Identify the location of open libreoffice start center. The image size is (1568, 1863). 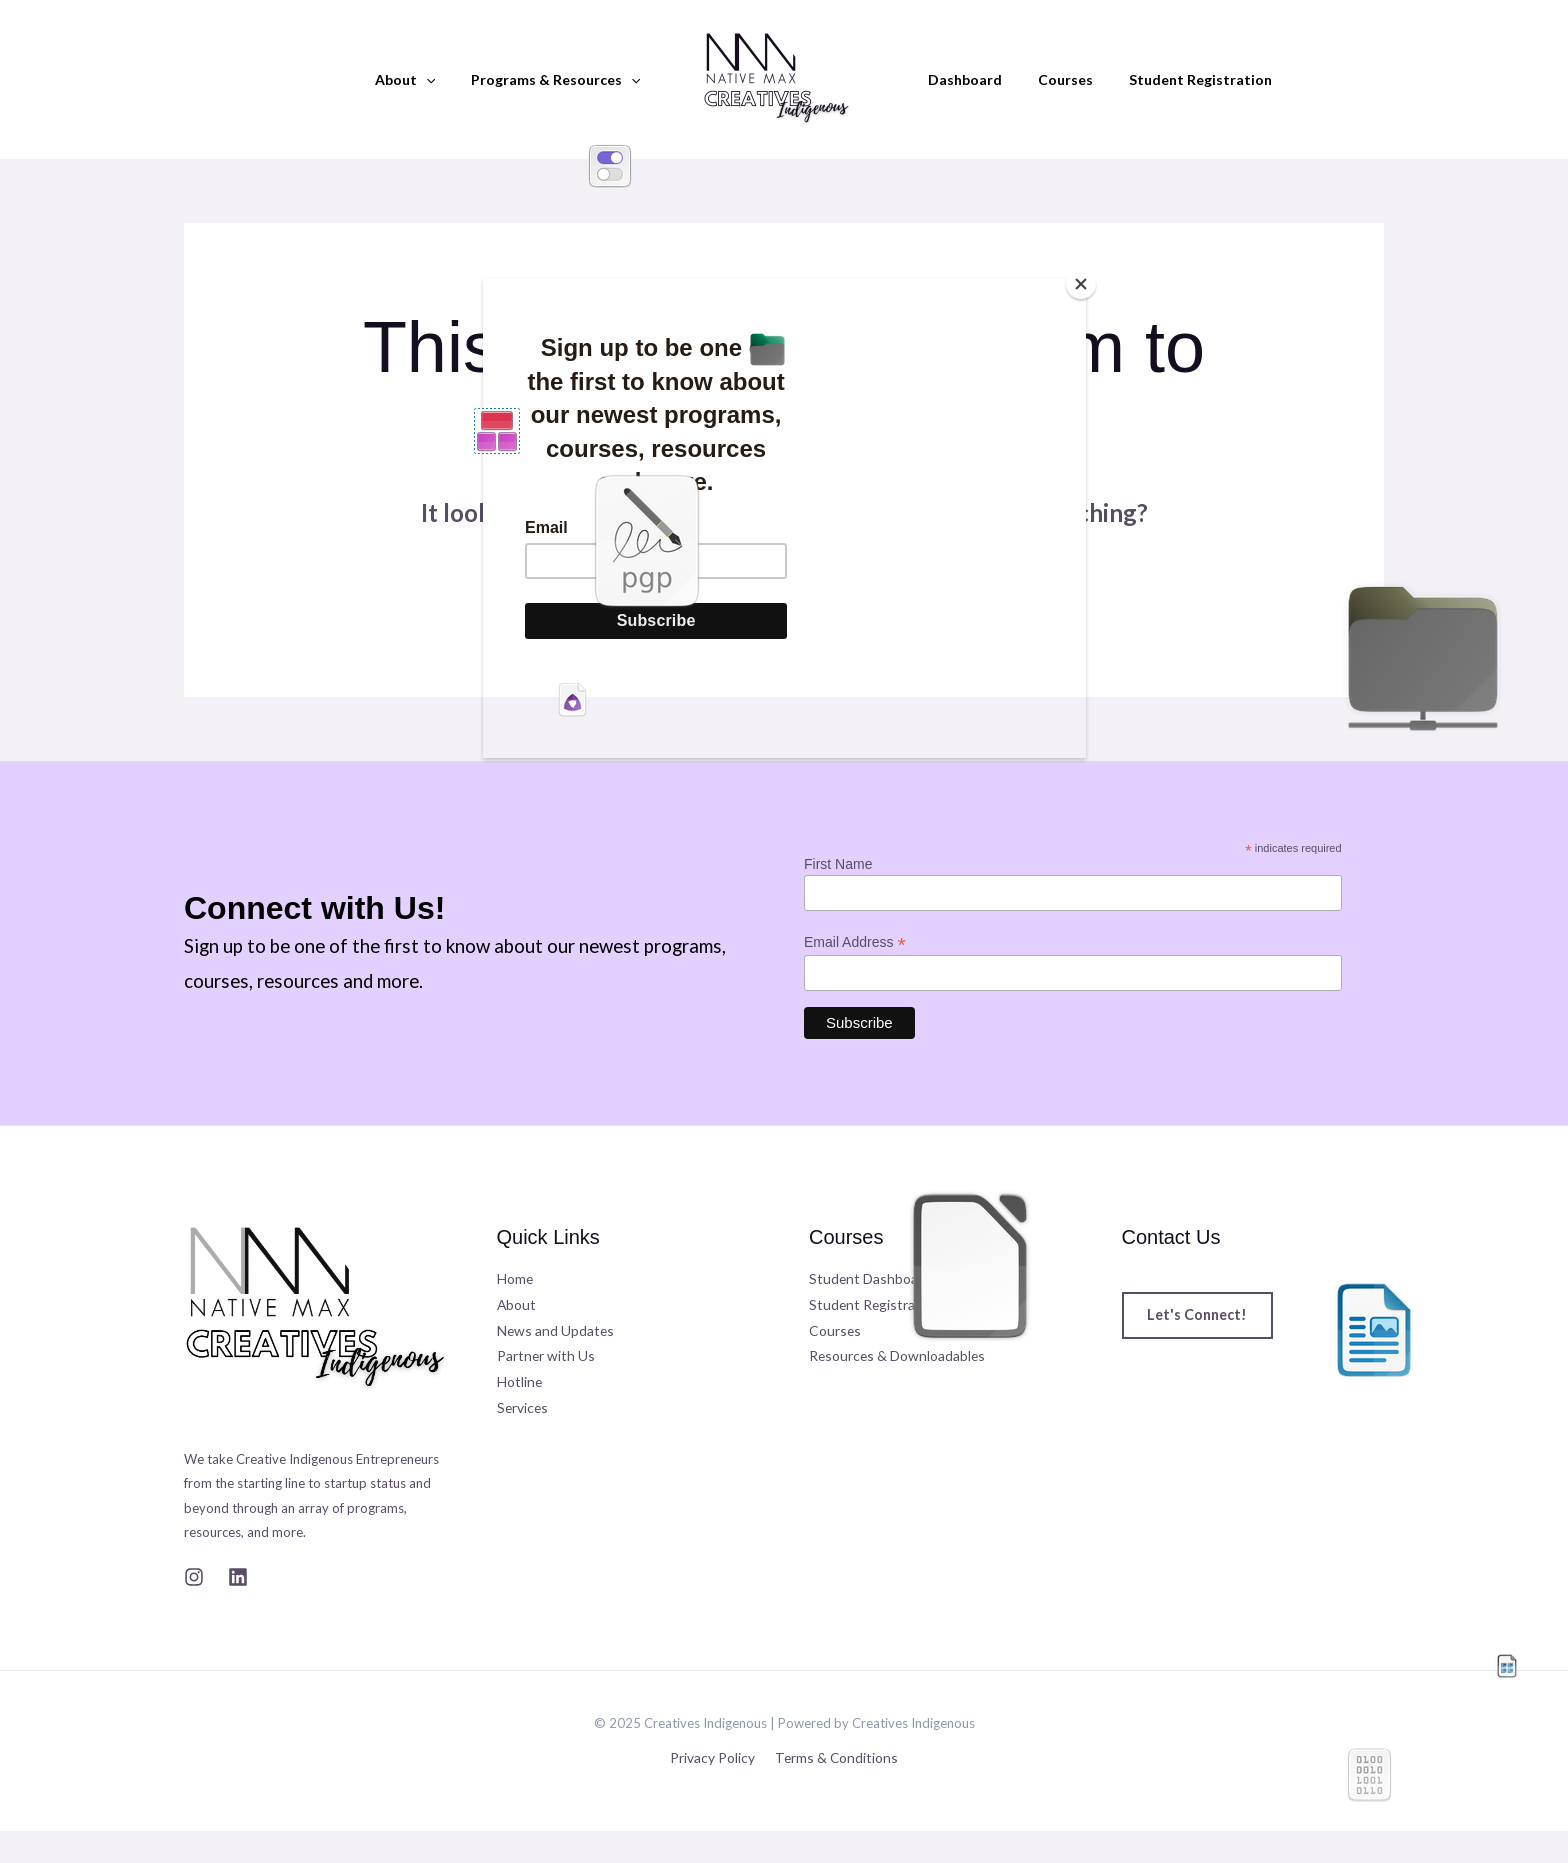
(970, 1266).